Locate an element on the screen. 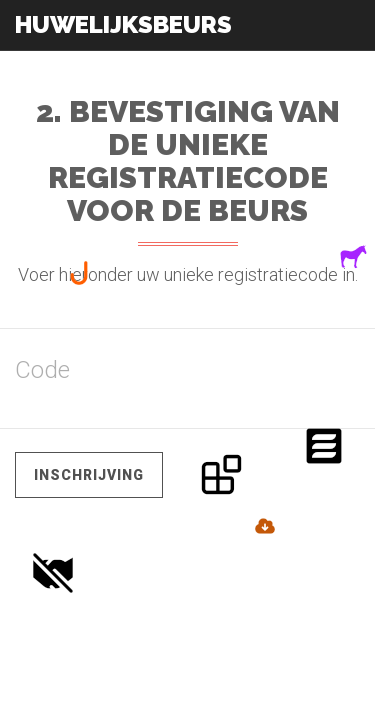 This screenshot has width=375, height=720. the letter J text element or keyboard shortcut indicator is located at coordinates (79, 273).